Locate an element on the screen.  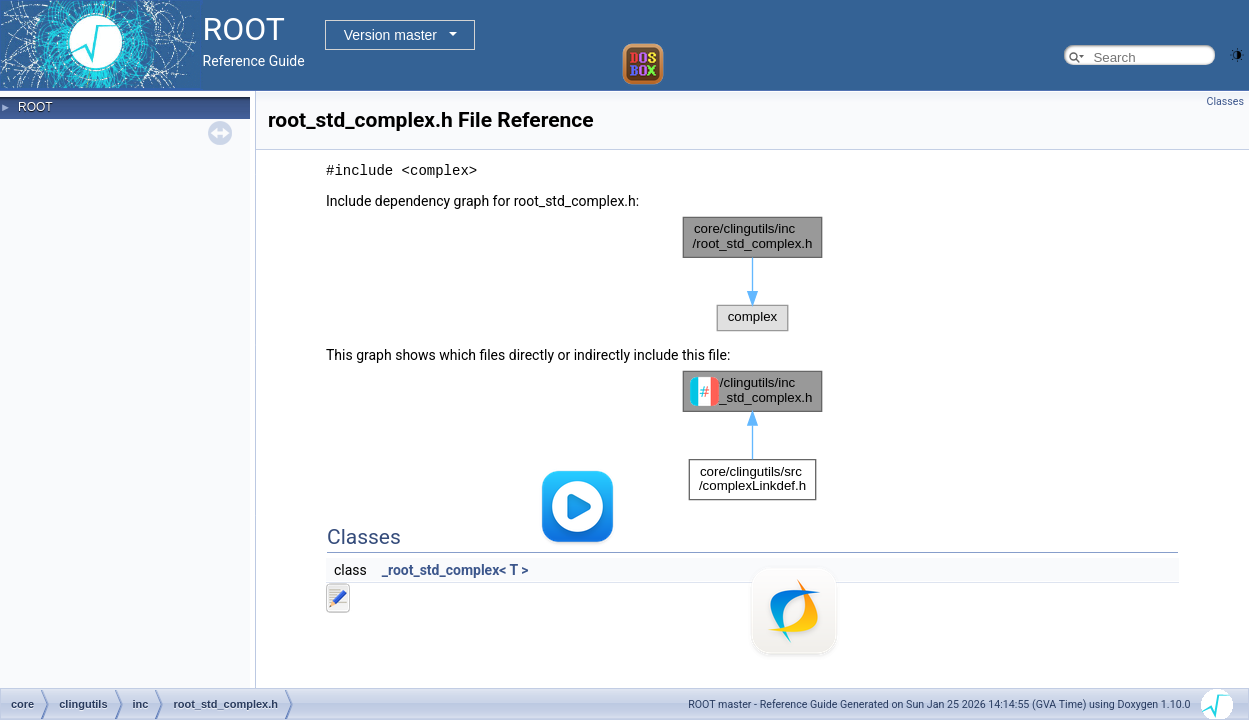
launch ryujinx nintendo switch emulator is located at coordinates (704, 391).